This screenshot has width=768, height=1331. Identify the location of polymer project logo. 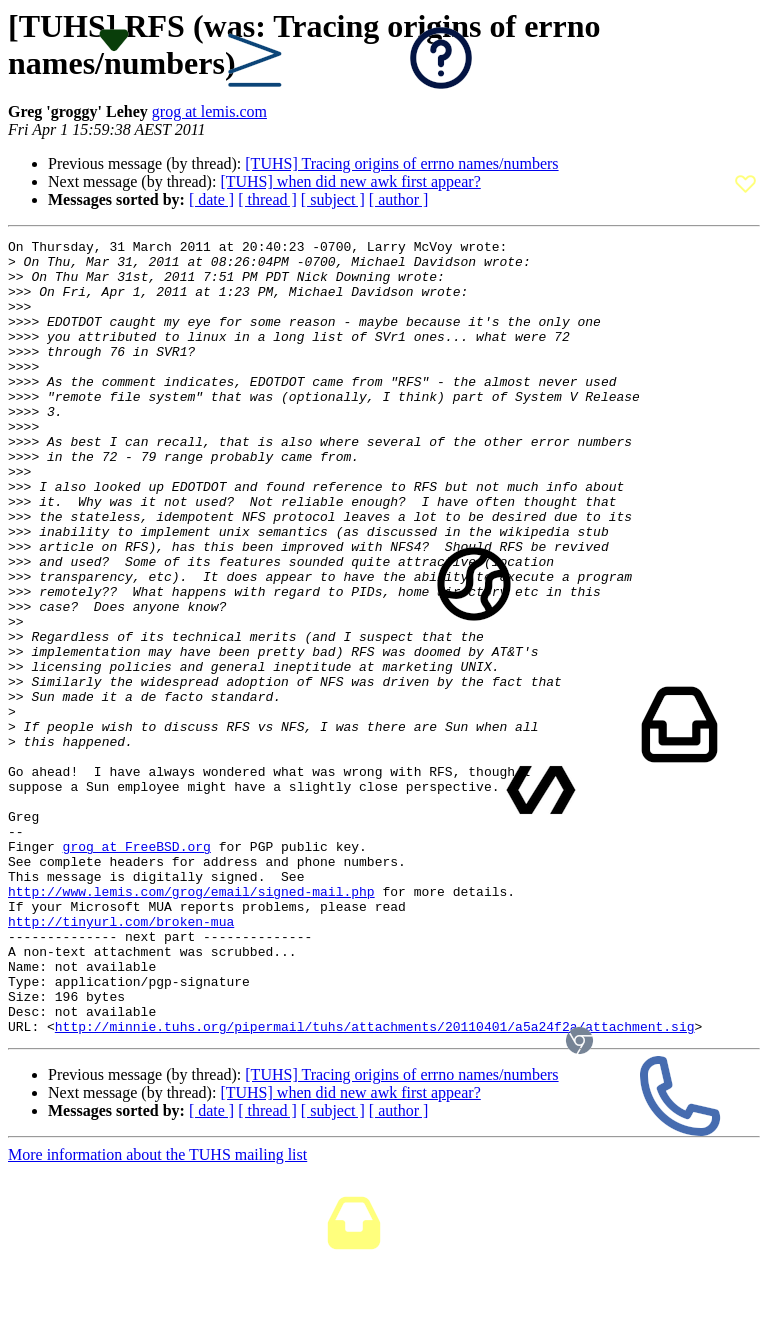
(541, 790).